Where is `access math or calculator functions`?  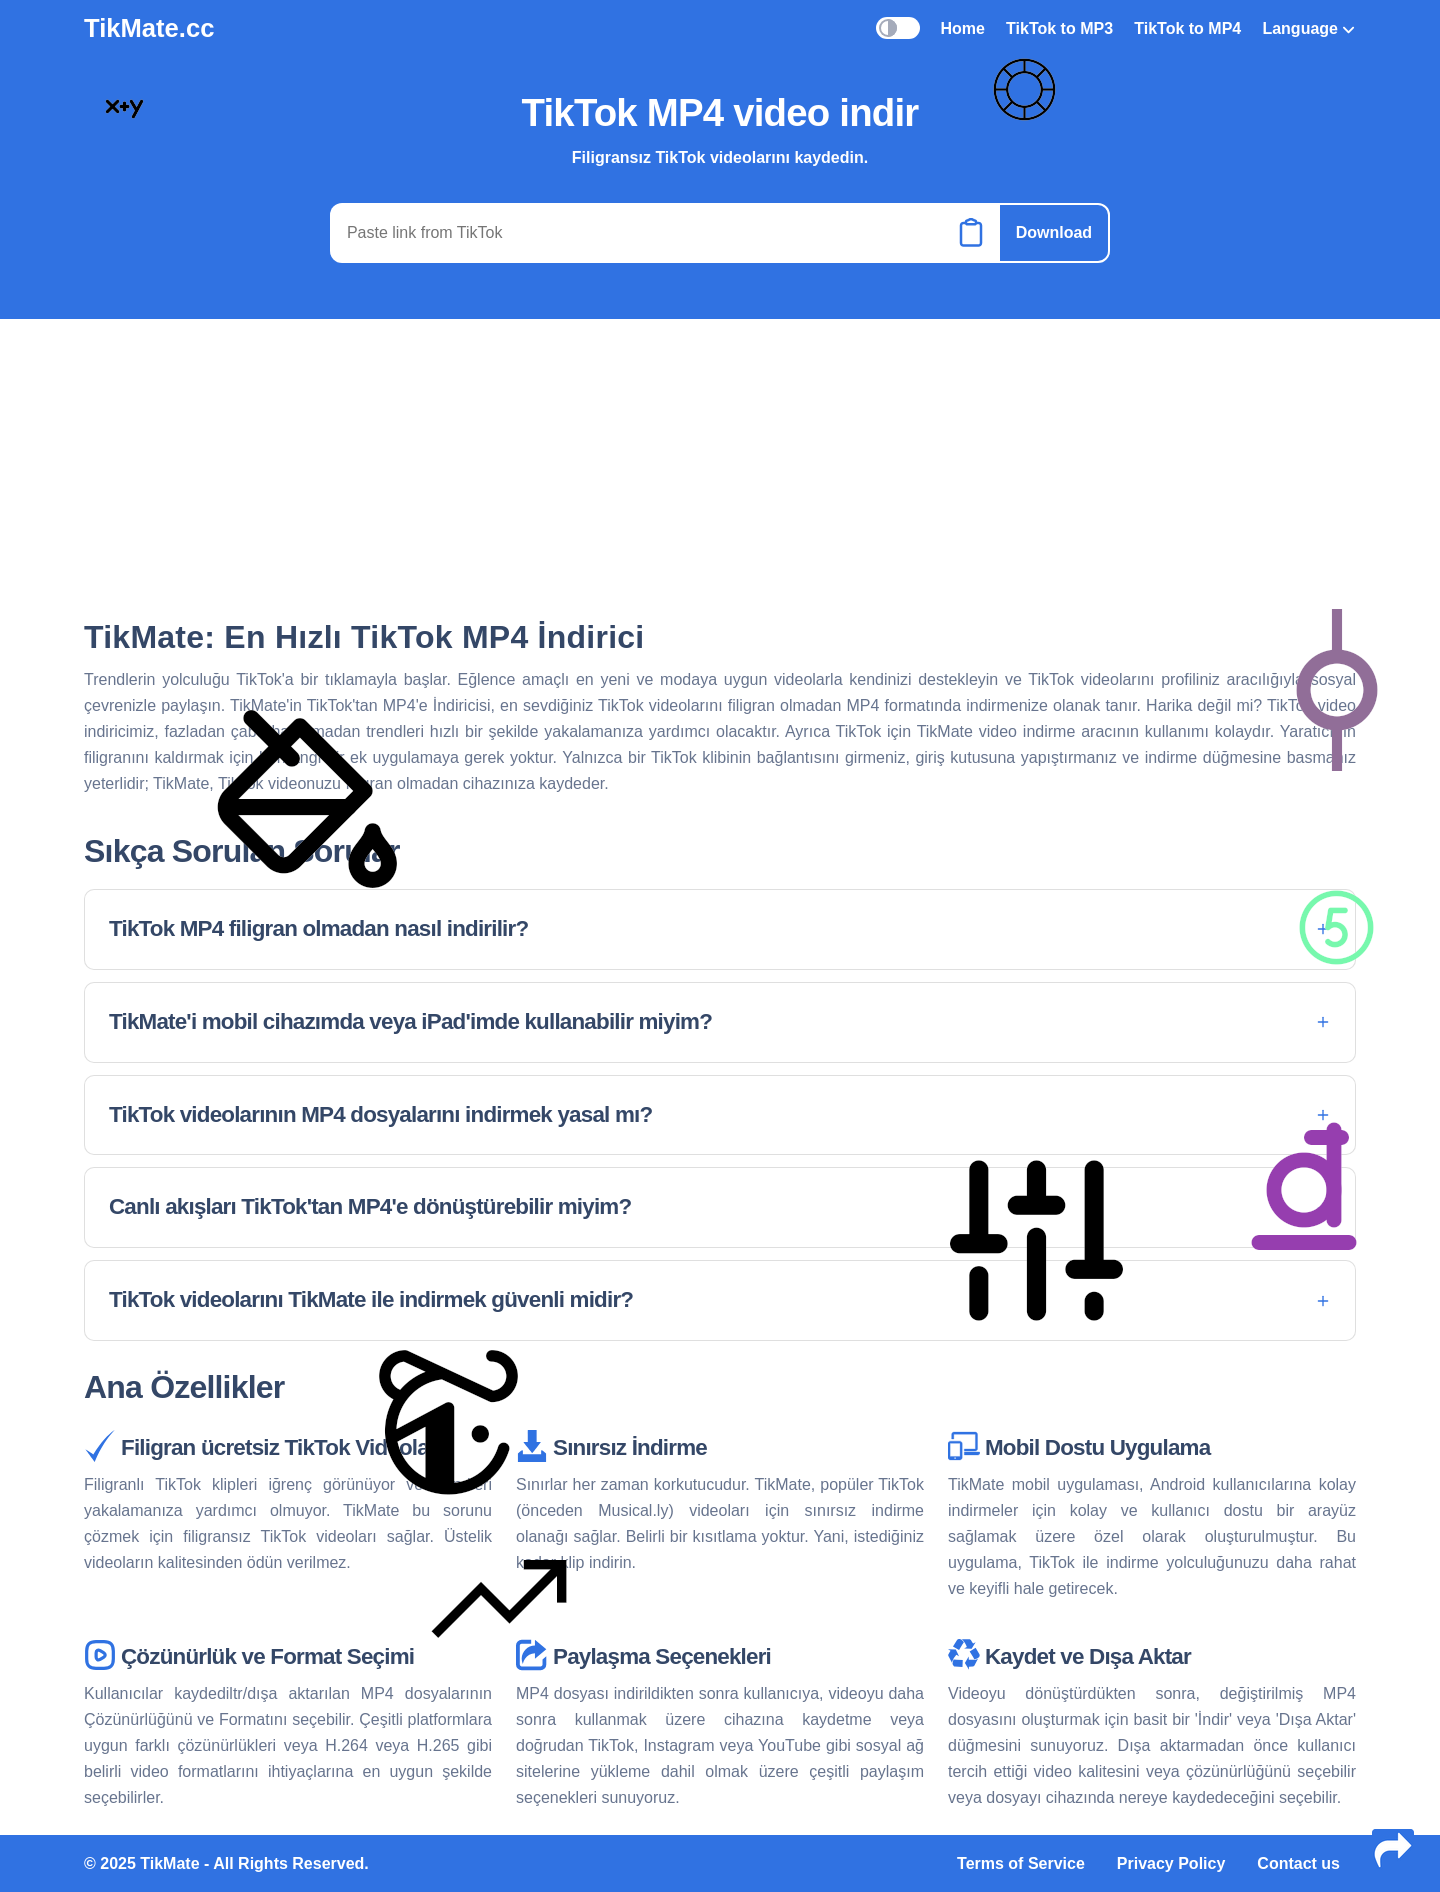
access math or calculator functions is located at coordinates (124, 106).